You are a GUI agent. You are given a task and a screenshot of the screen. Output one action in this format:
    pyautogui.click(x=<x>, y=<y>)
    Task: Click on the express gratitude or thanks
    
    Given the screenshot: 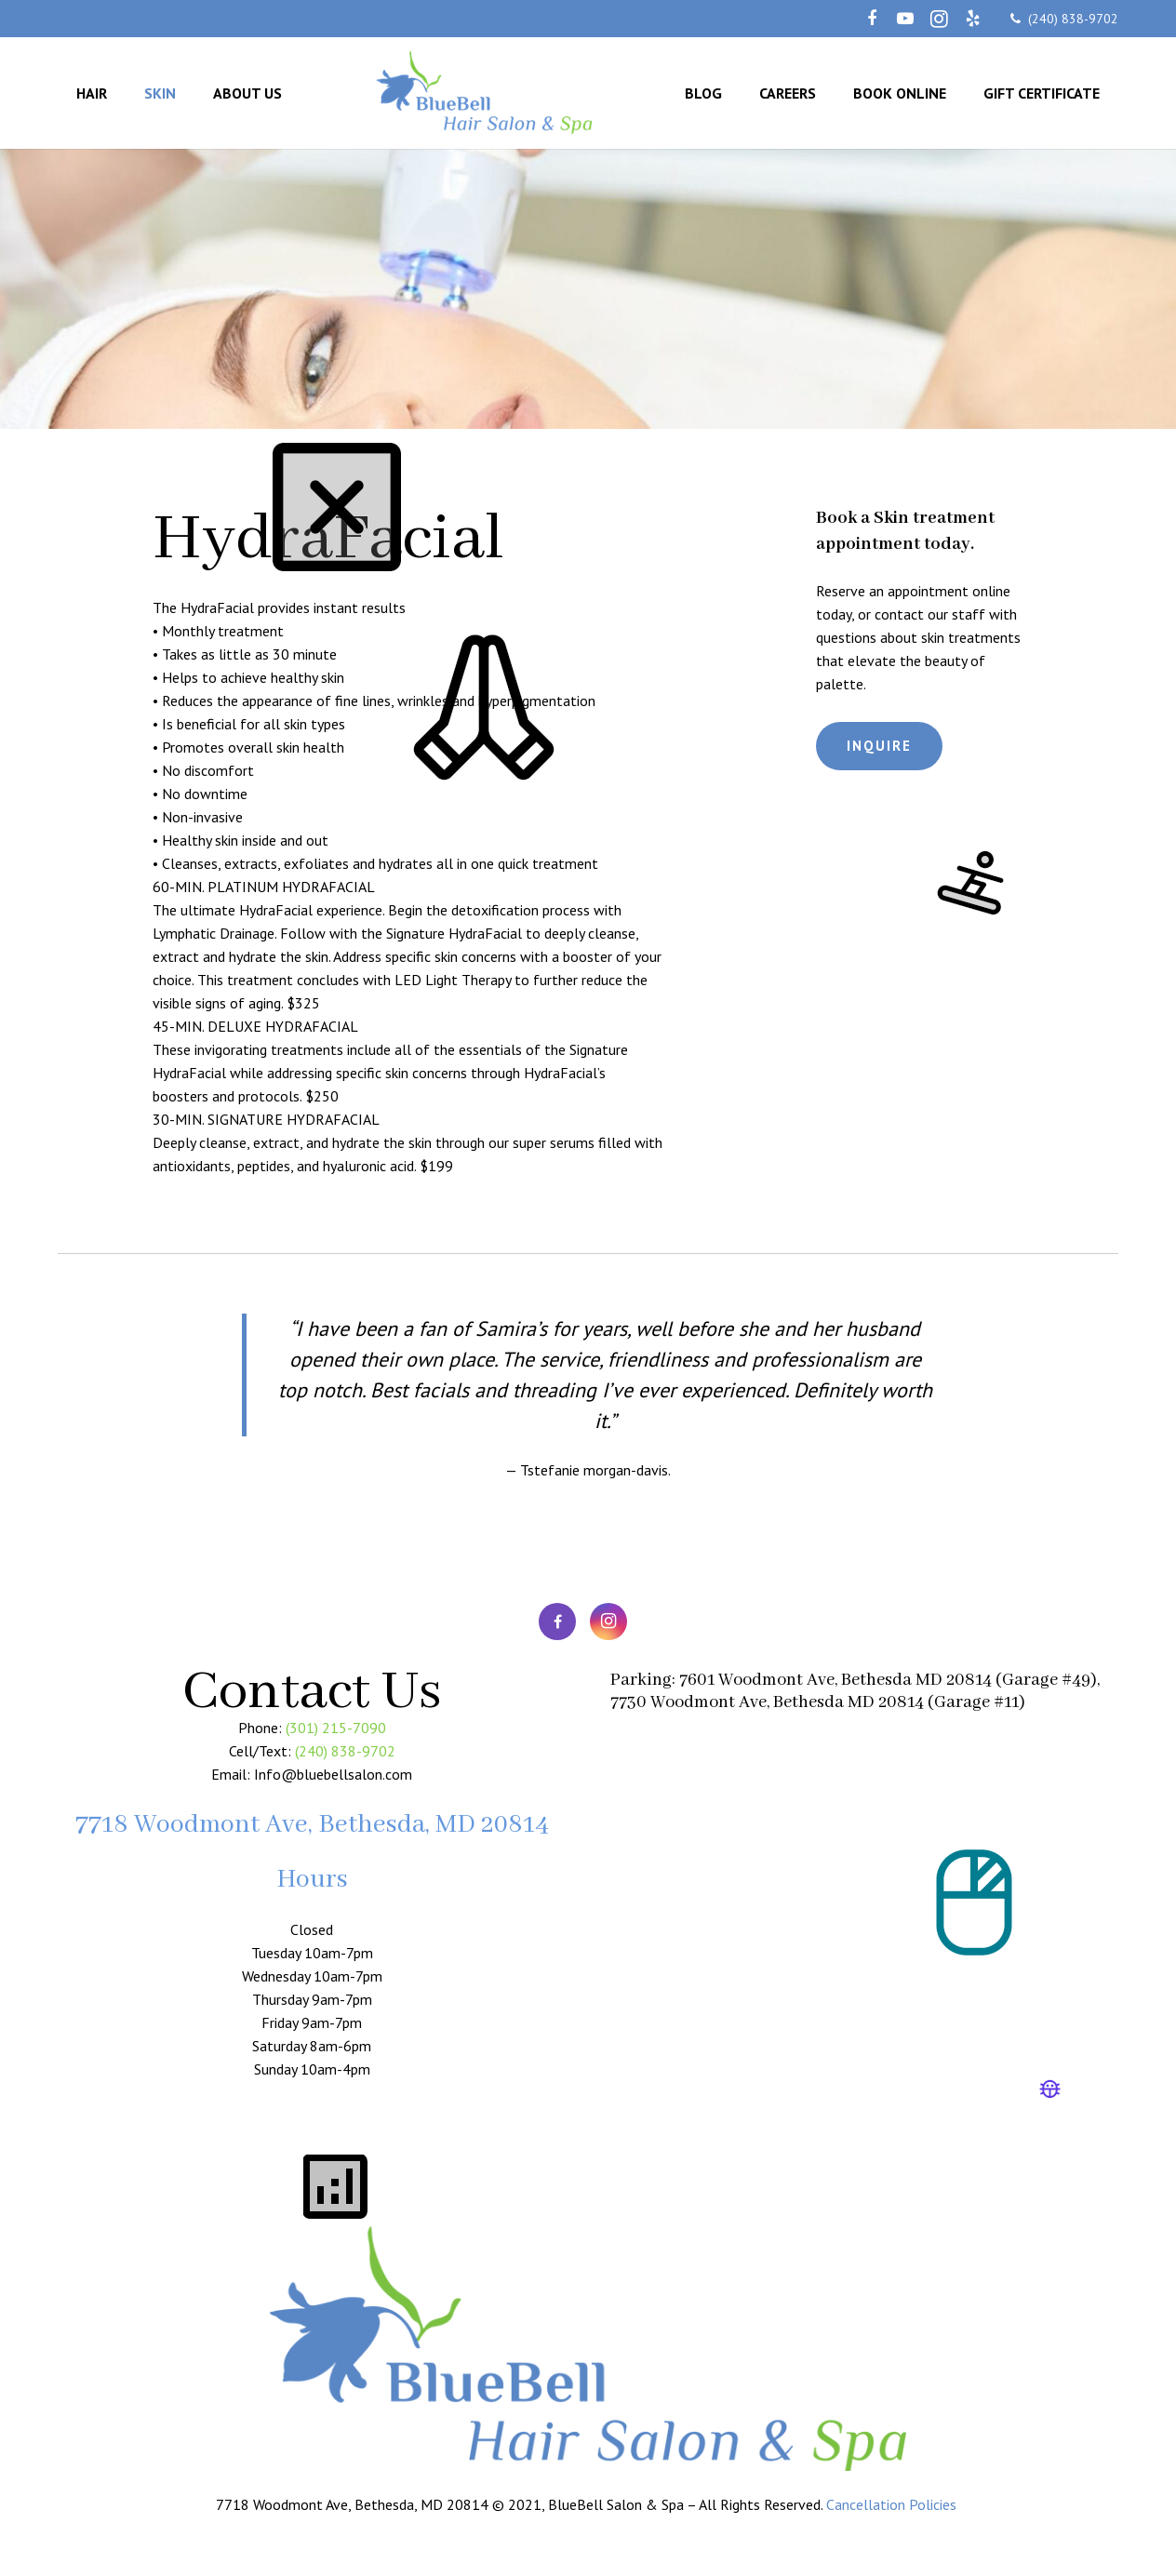 What is the action you would take?
    pyautogui.click(x=484, y=710)
    